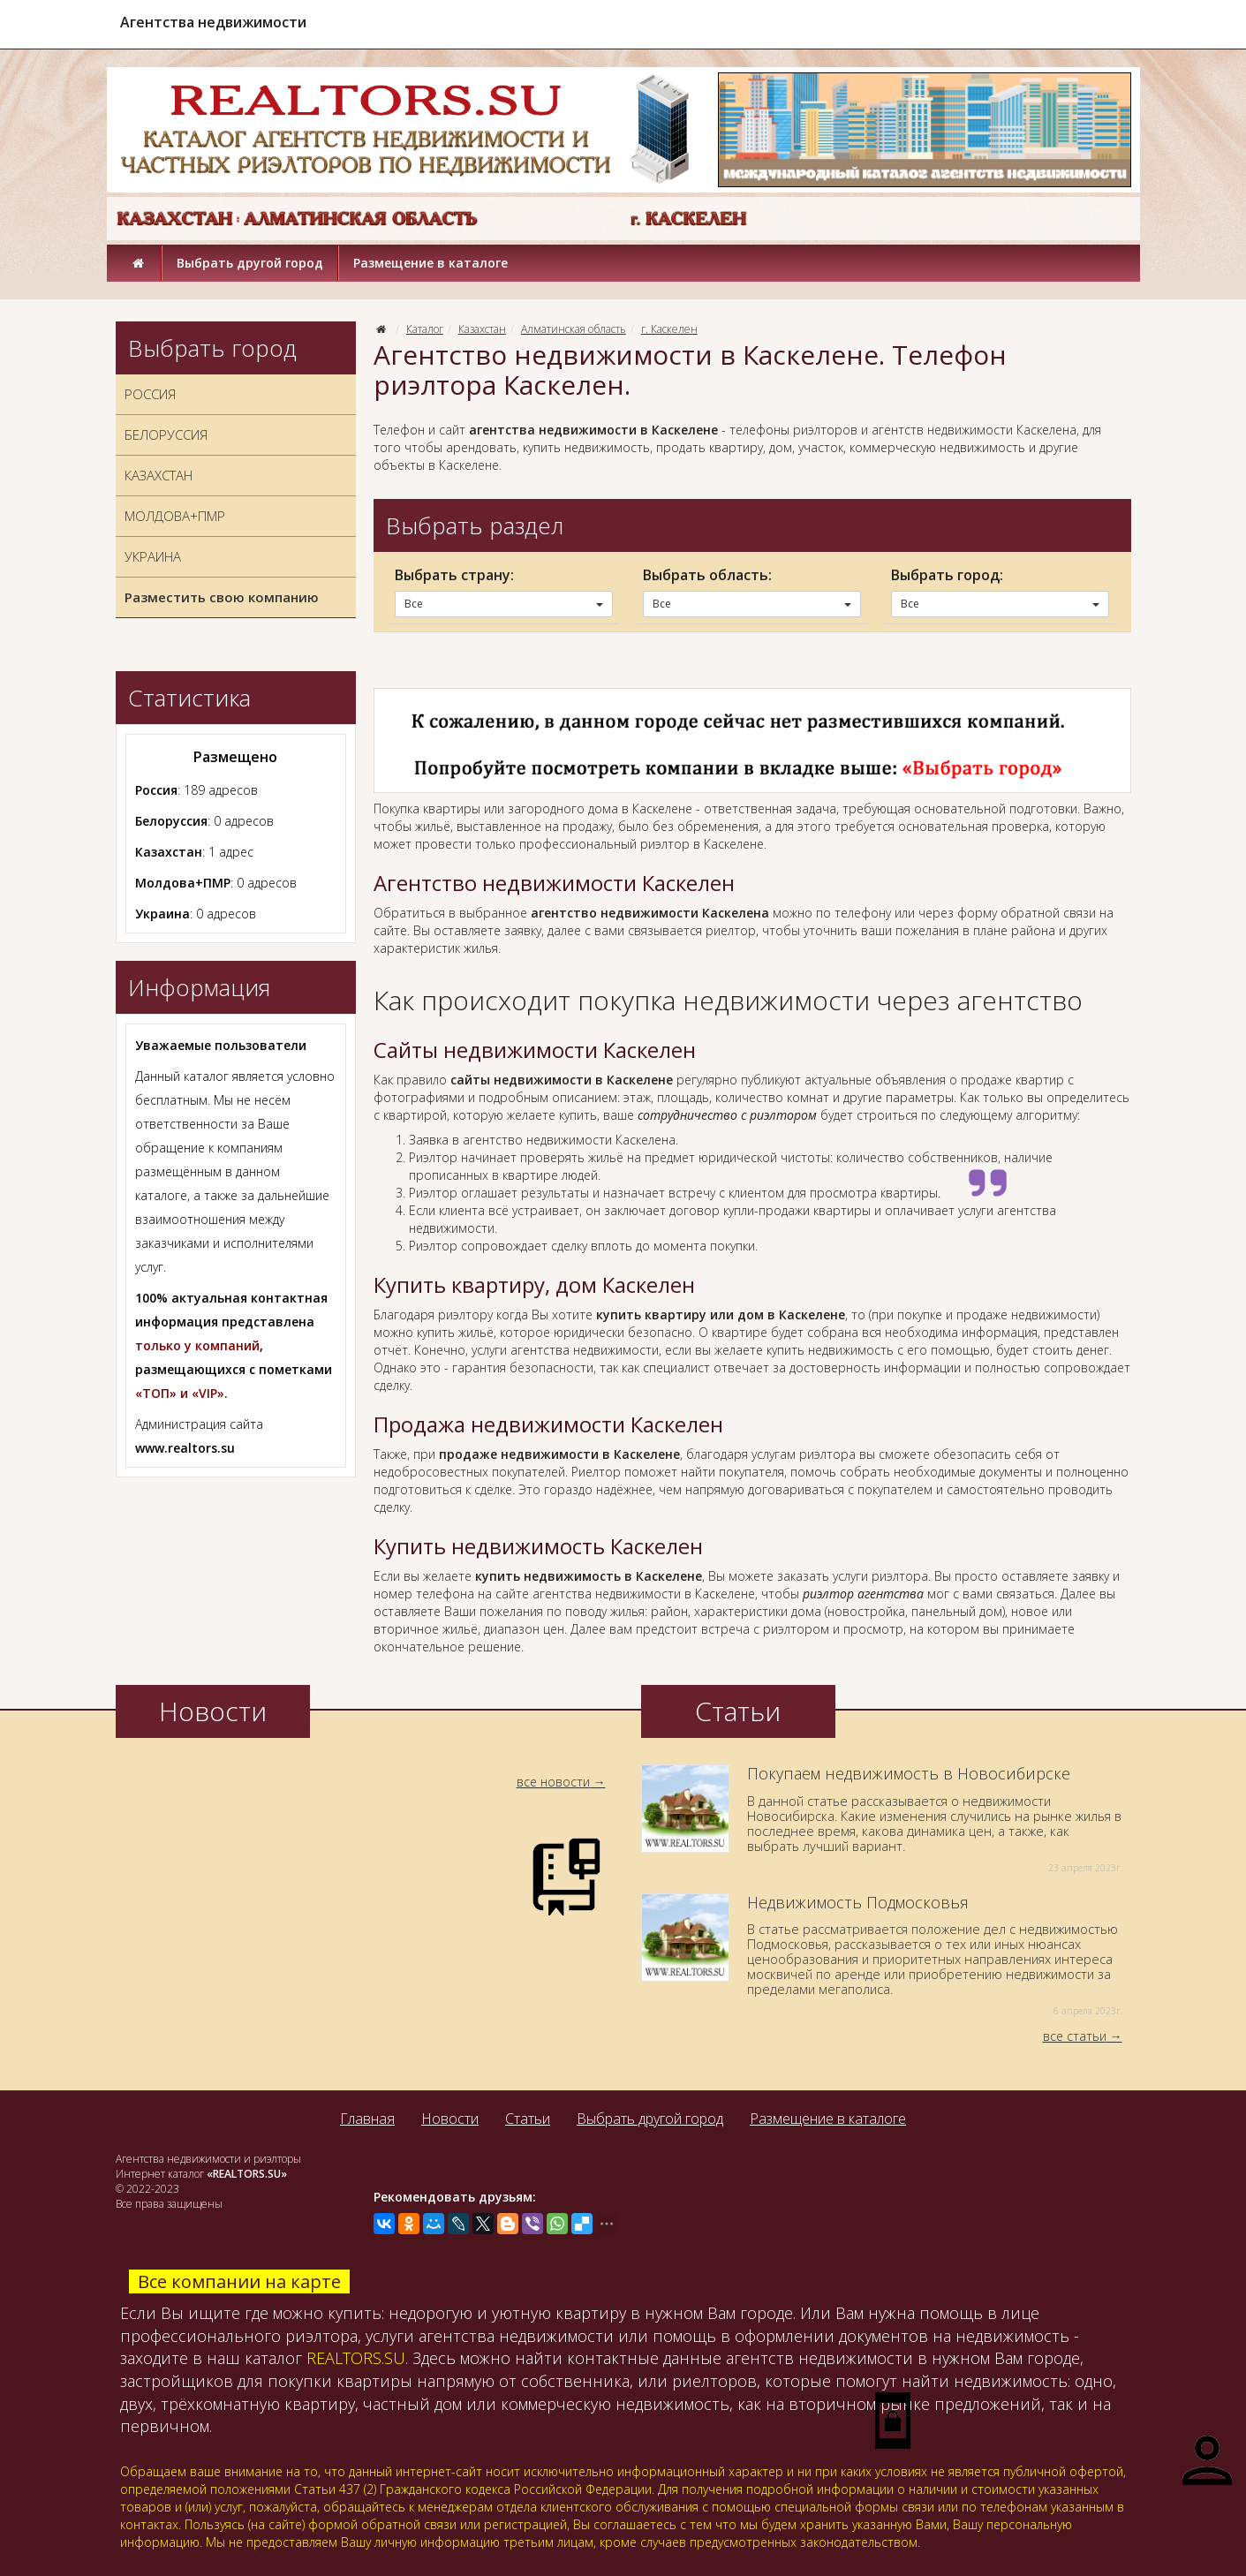 The image size is (1246, 2576). What do you see at coordinates (893, 2421) in the screenshot?
I see `lock screen in portrait orientation` at bounding box center [893, 2421].